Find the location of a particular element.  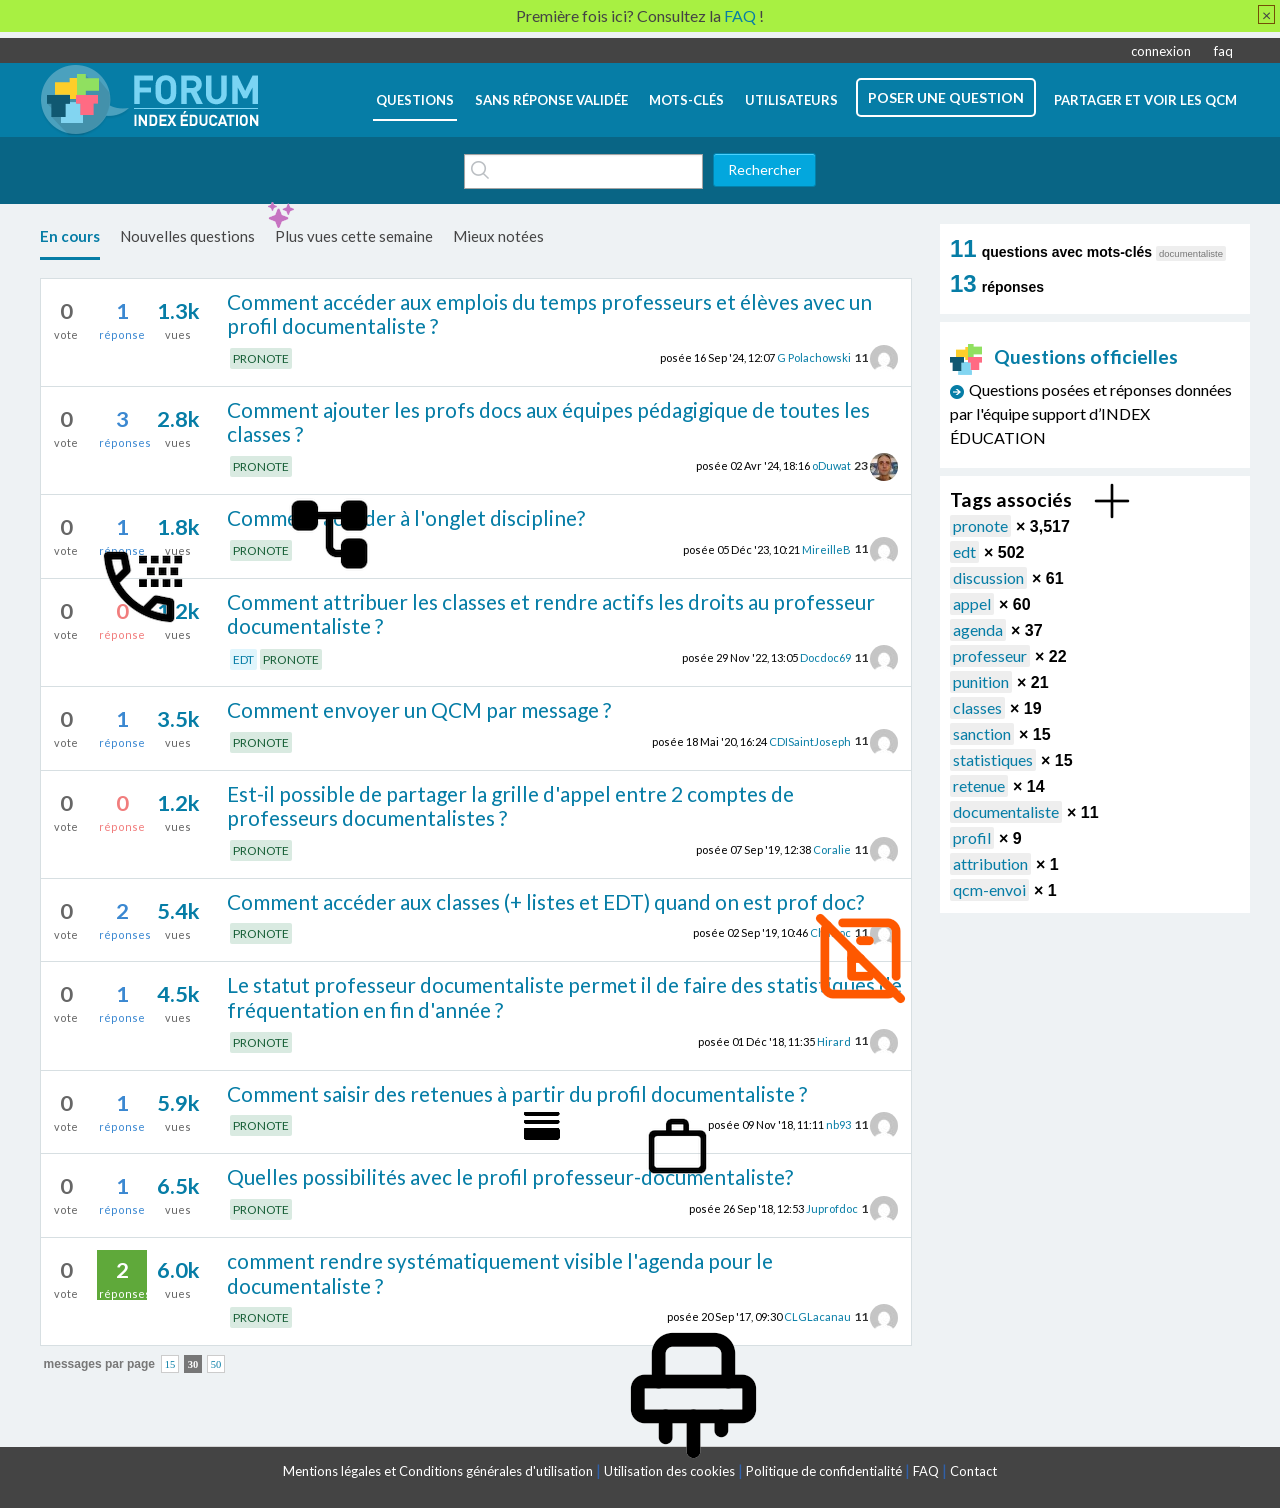

shred or permanently delete a document is located at coordinates (693, 1395).